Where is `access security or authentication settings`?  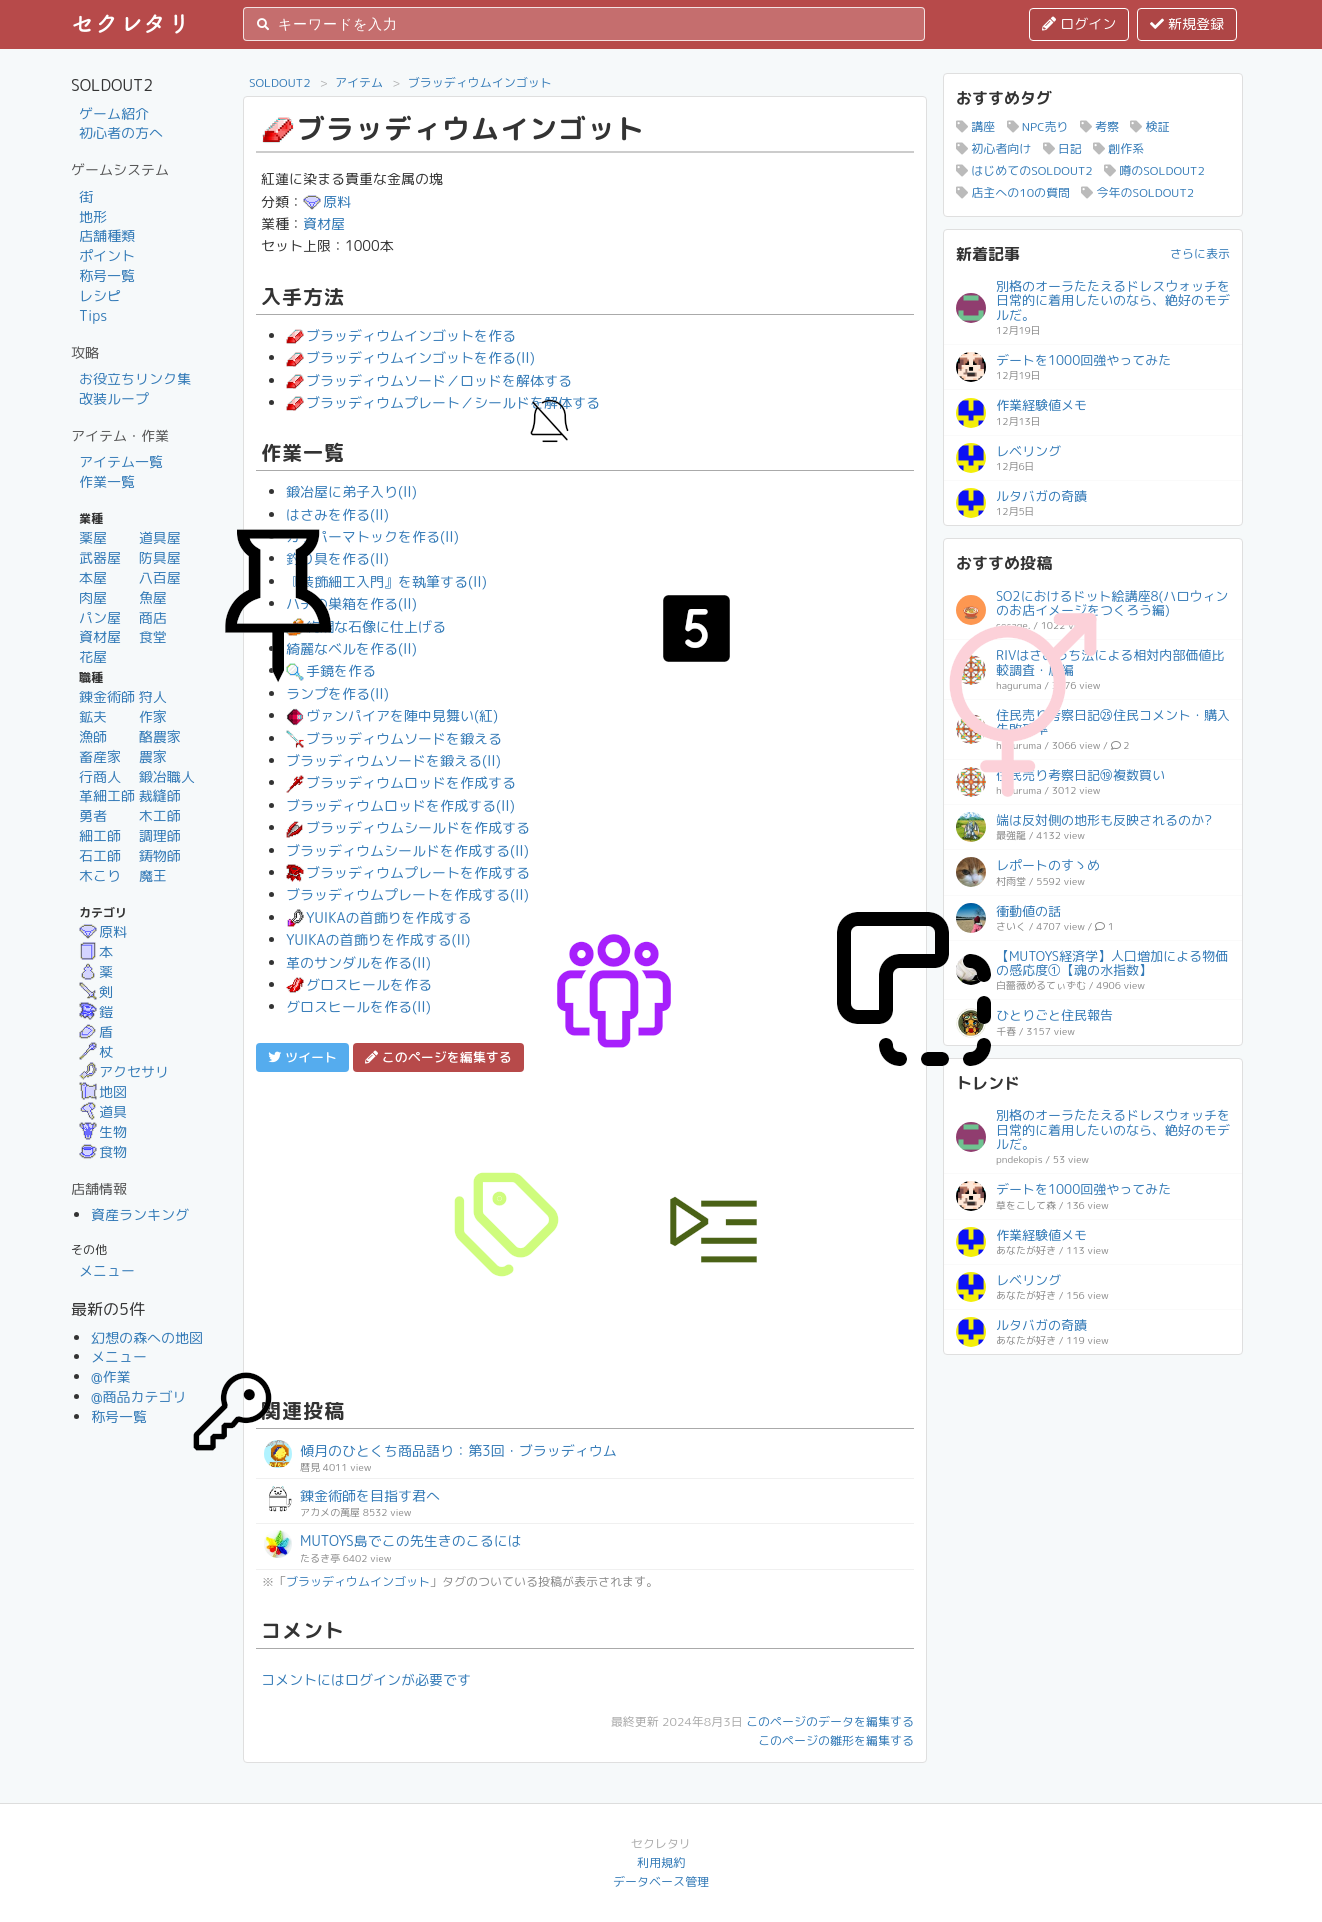
access security or authentication settings is located at coordinates (232, 1411).